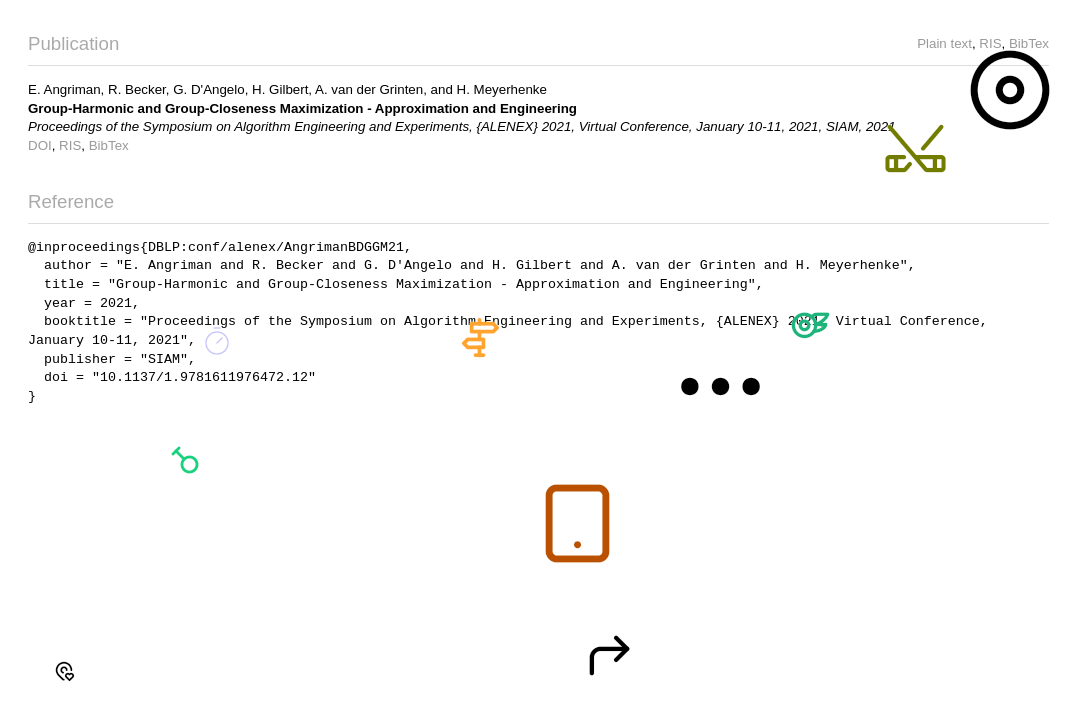 Image resolution: width=1077 pixels, height=720 pixels. What do you see at coordinates (64, 671) in the screenshot?
I see `save a location to favorites` at bounding box center [64, 671].